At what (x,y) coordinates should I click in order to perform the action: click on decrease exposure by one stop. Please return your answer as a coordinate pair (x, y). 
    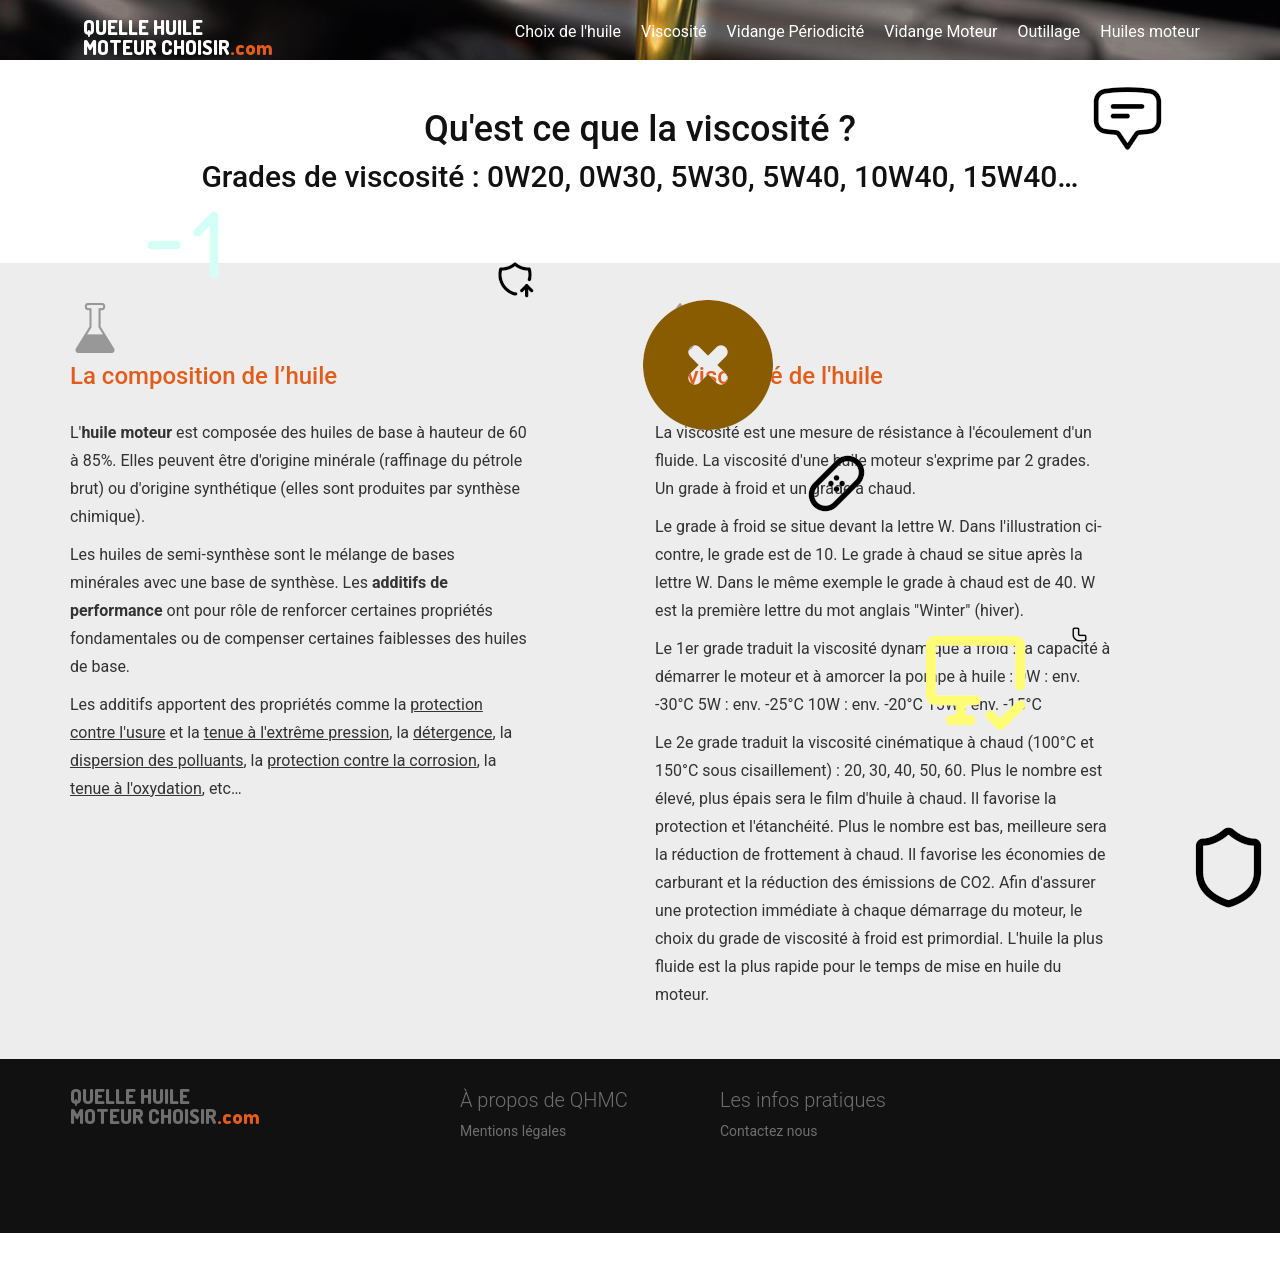
    Looking at the image, I should click on (189, 245).